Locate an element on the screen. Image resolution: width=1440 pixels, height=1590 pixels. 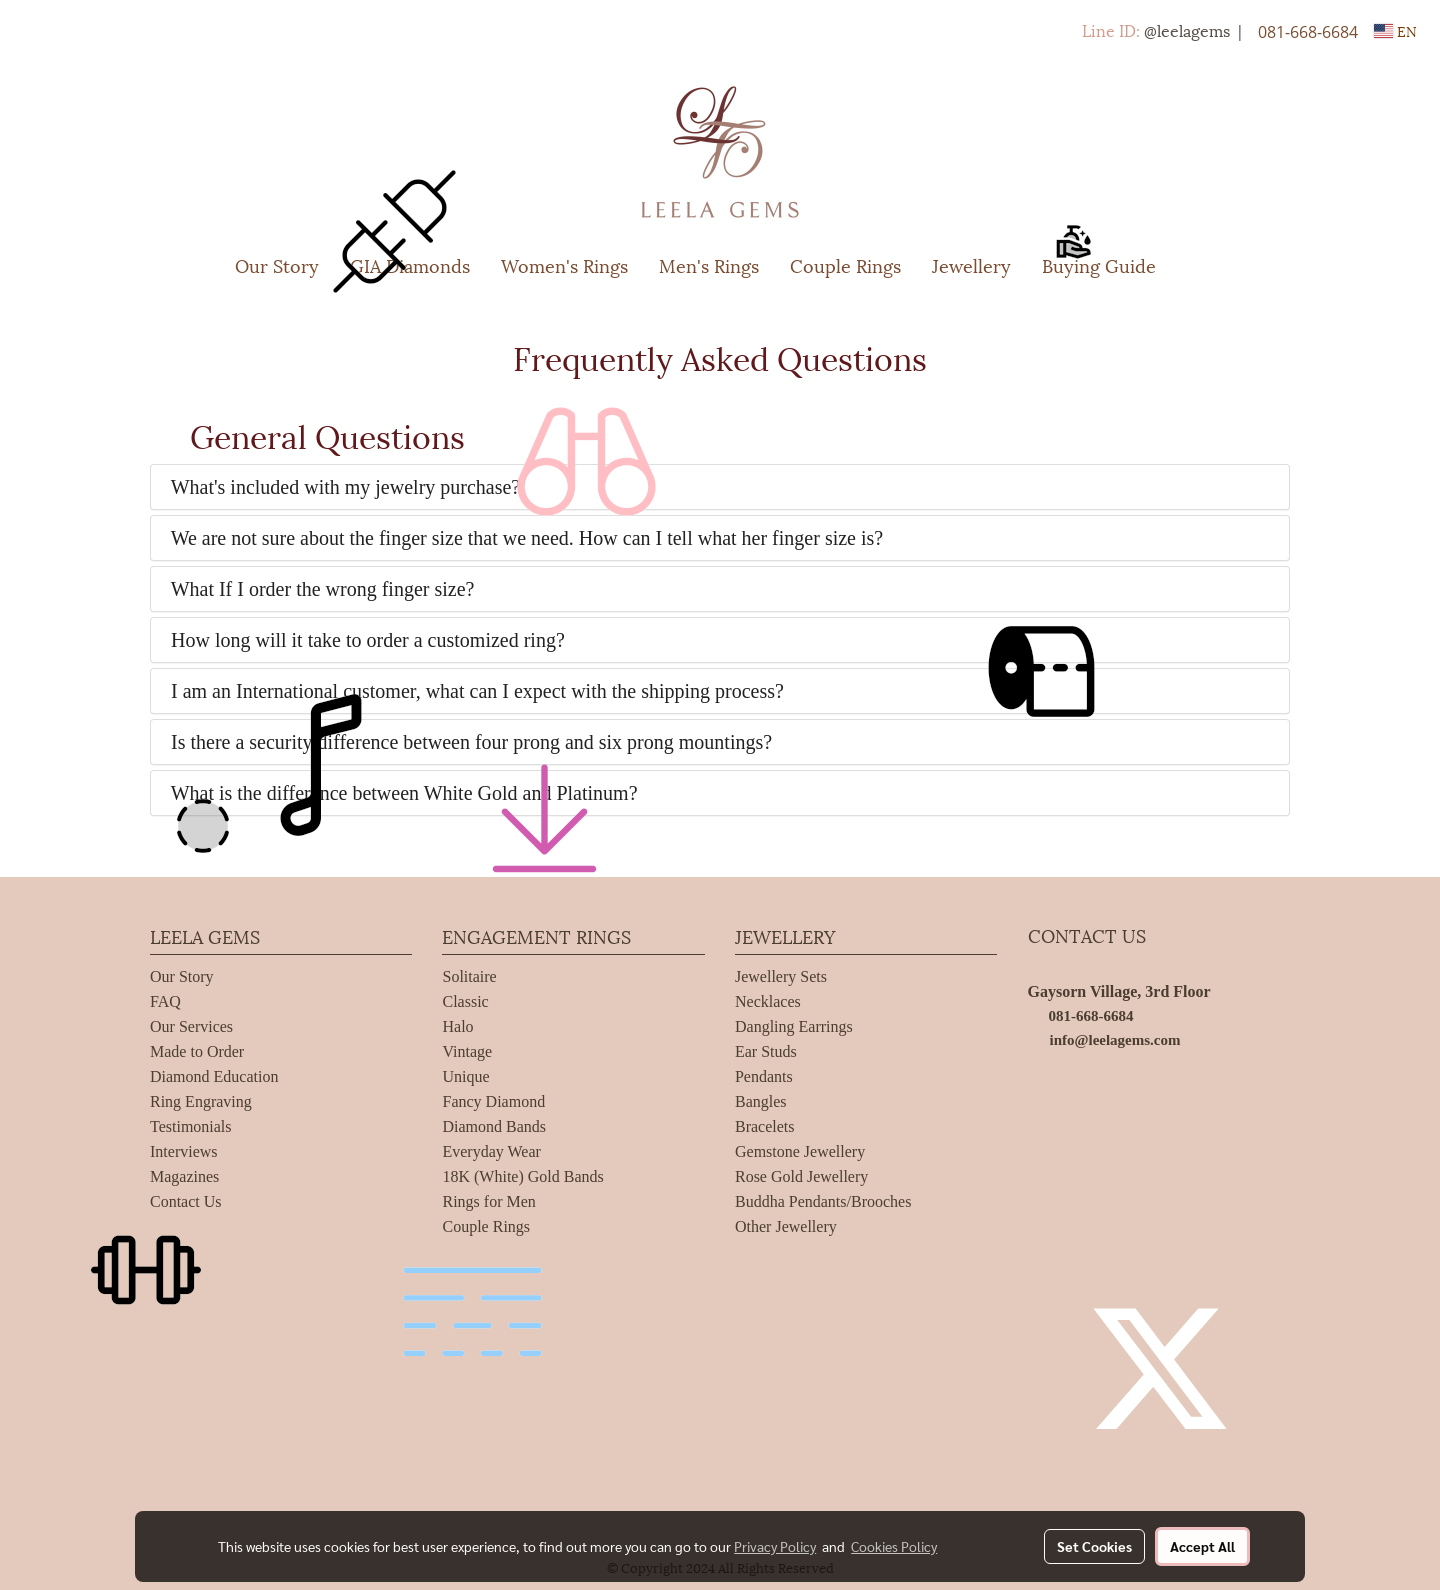
access workout or fitness features is located at coordinates (146, 1270).